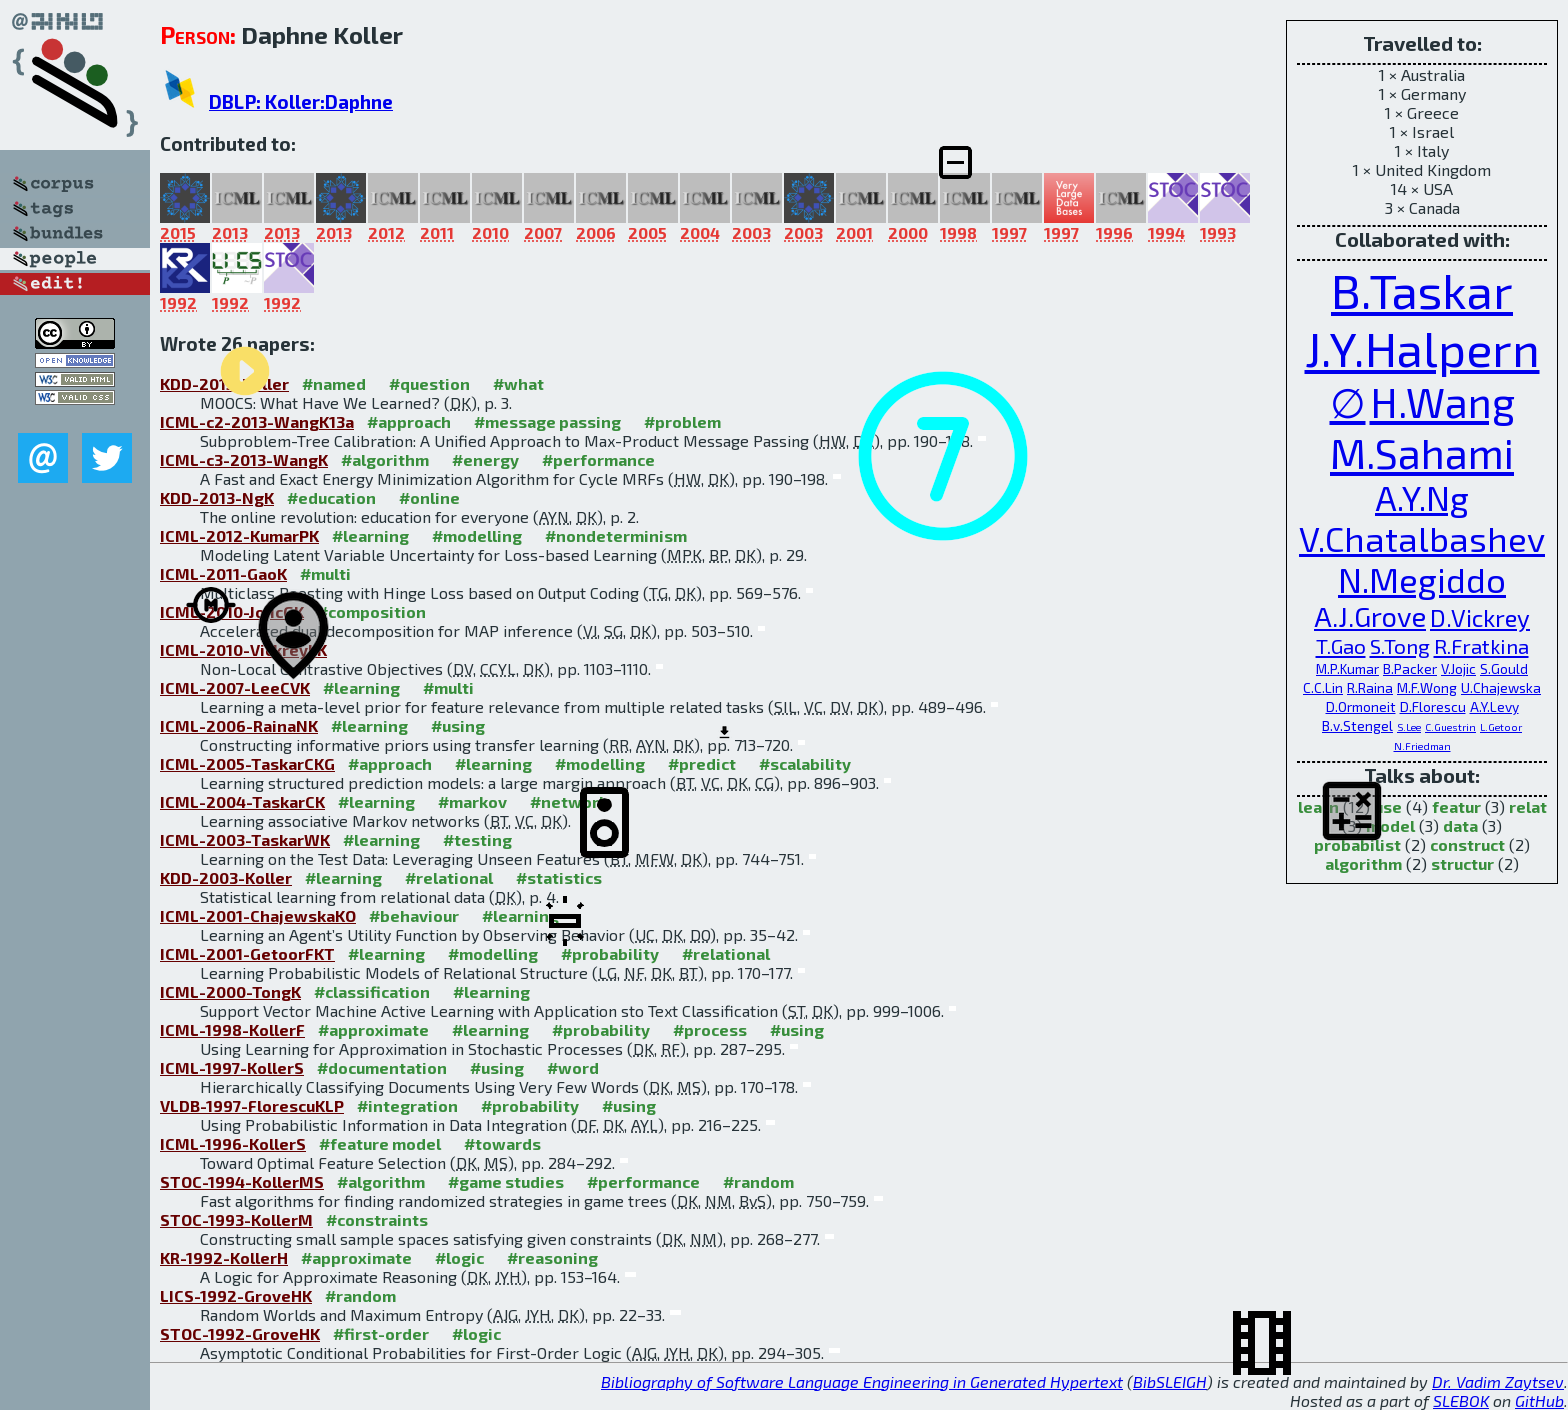 The image size is (1568, 1410). What do you see at coordinates (955, 162) in the screenshot?
I see `indicates partial selection in a list` at bounding box center [955, 162].